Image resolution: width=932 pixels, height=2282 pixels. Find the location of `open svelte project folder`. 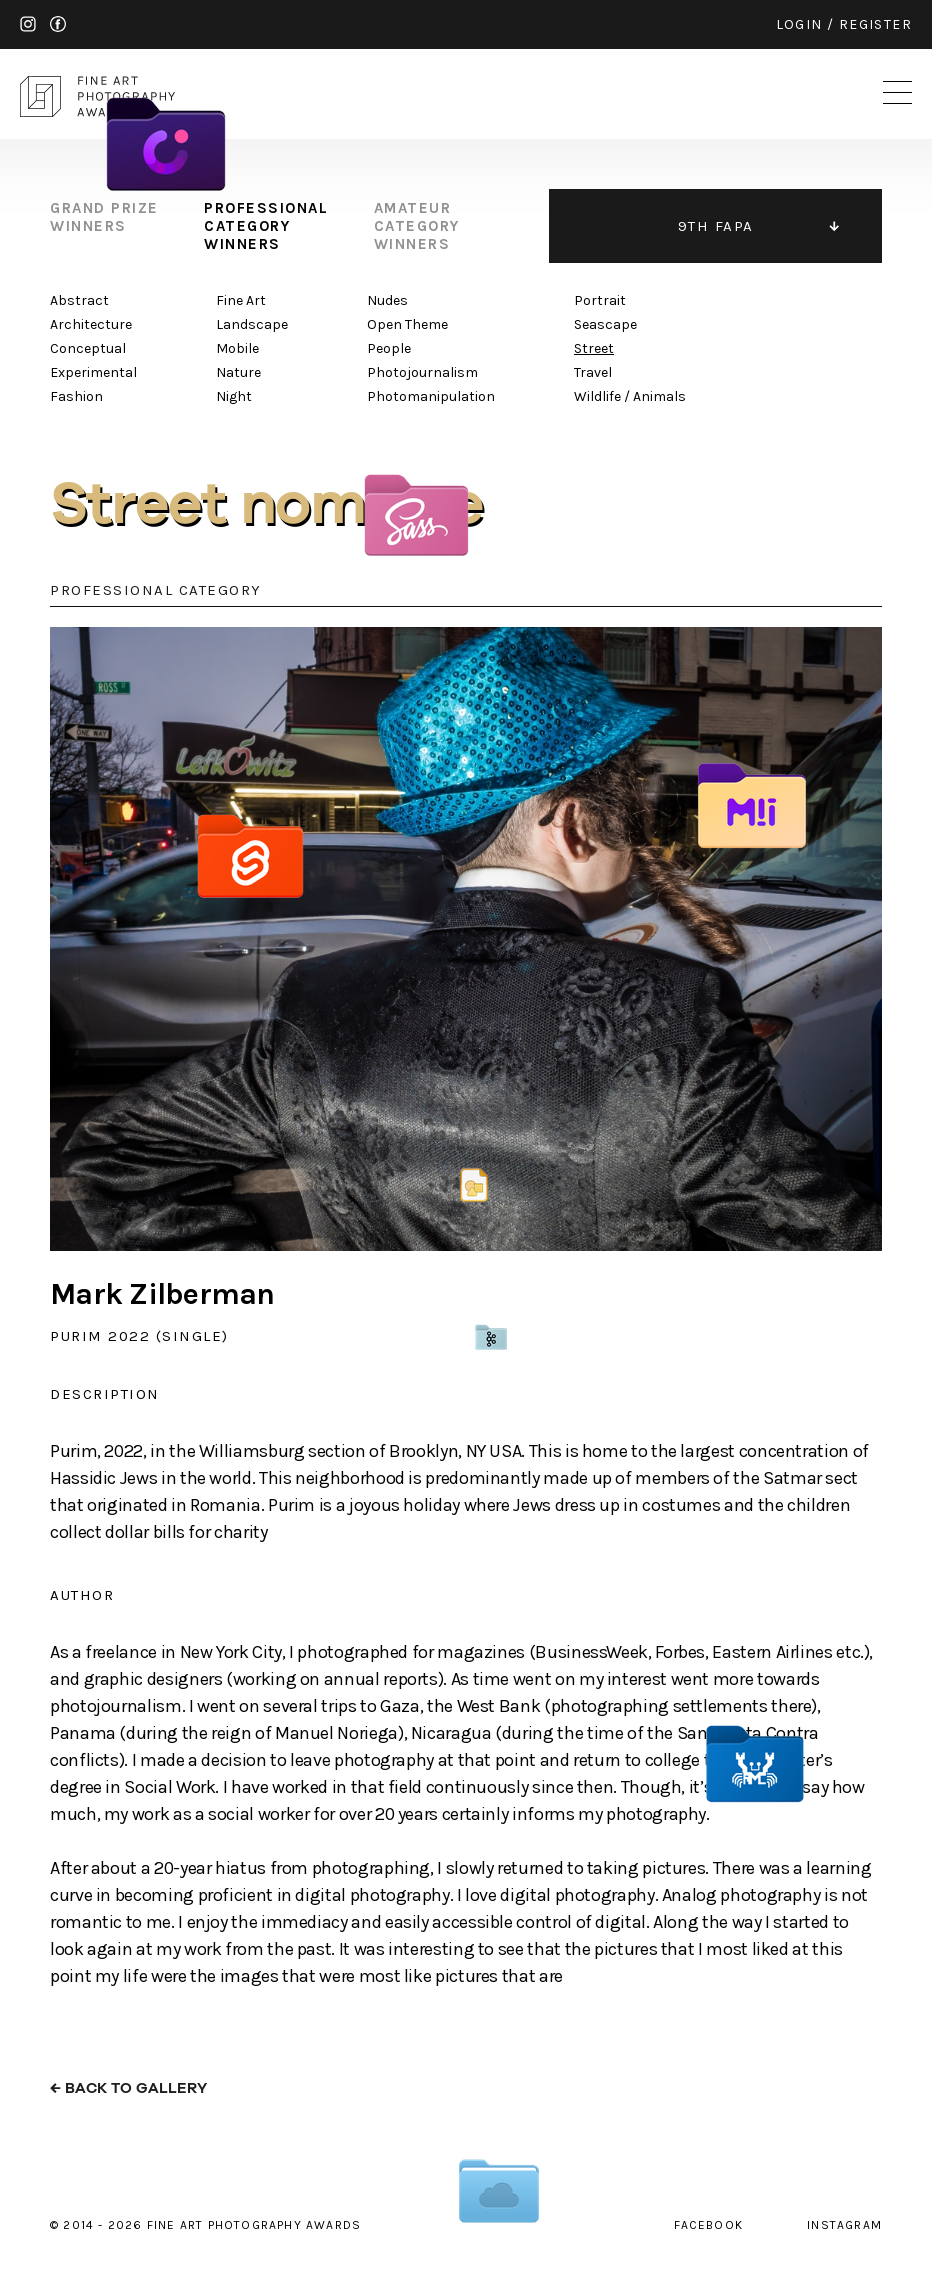

open svelte project folder is located at coordinates (250, 859).